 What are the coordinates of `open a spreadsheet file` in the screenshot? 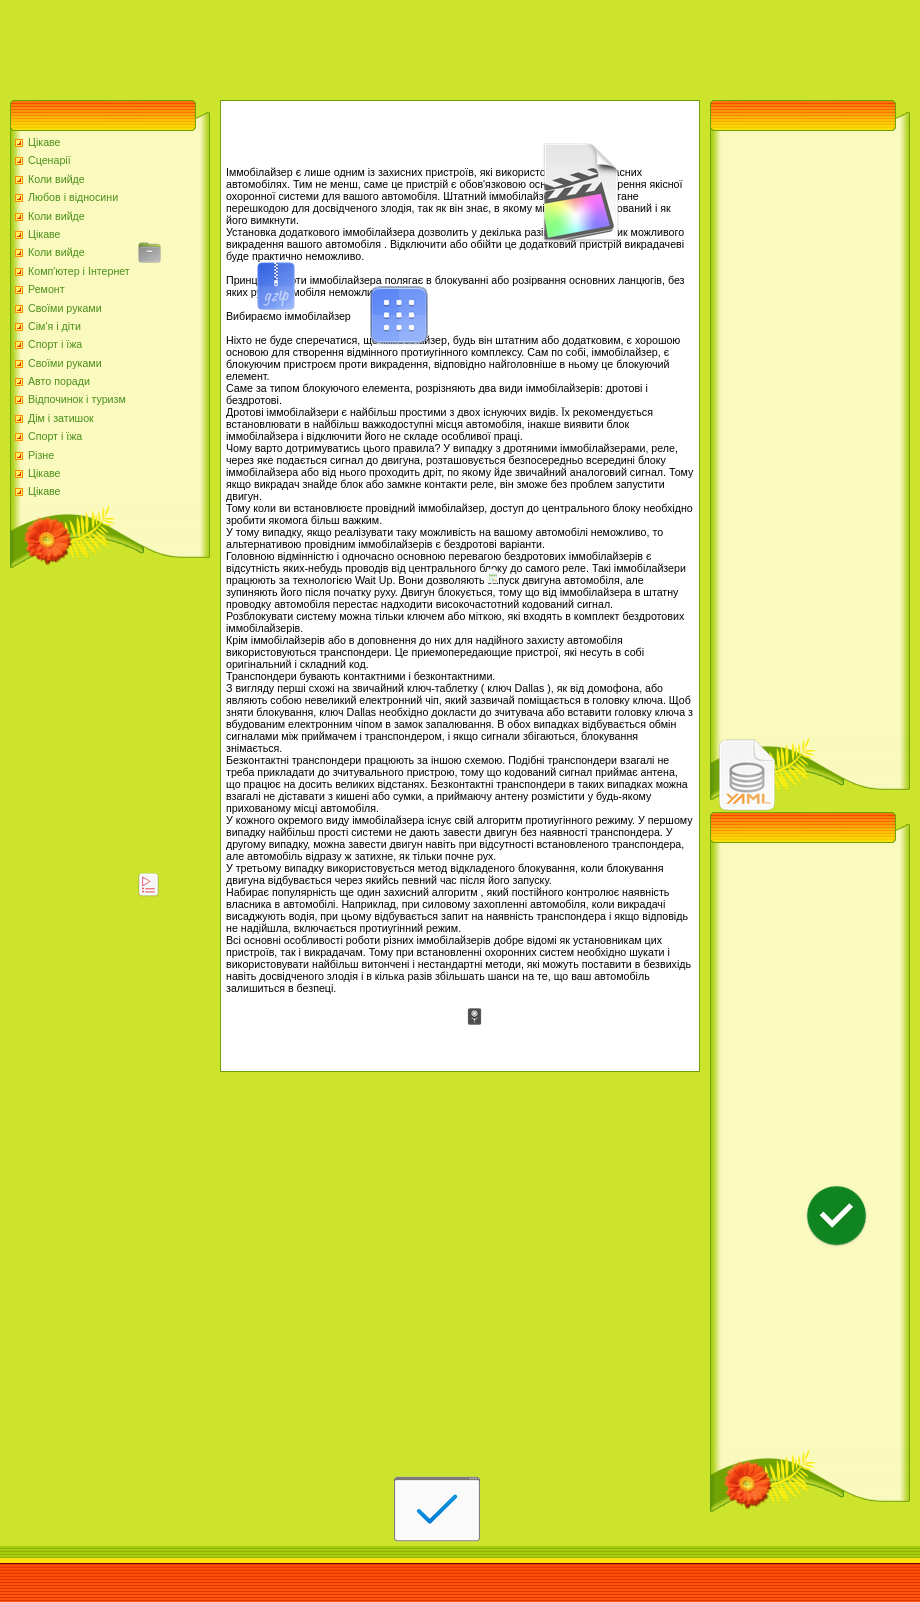 It's located at (493, 576).